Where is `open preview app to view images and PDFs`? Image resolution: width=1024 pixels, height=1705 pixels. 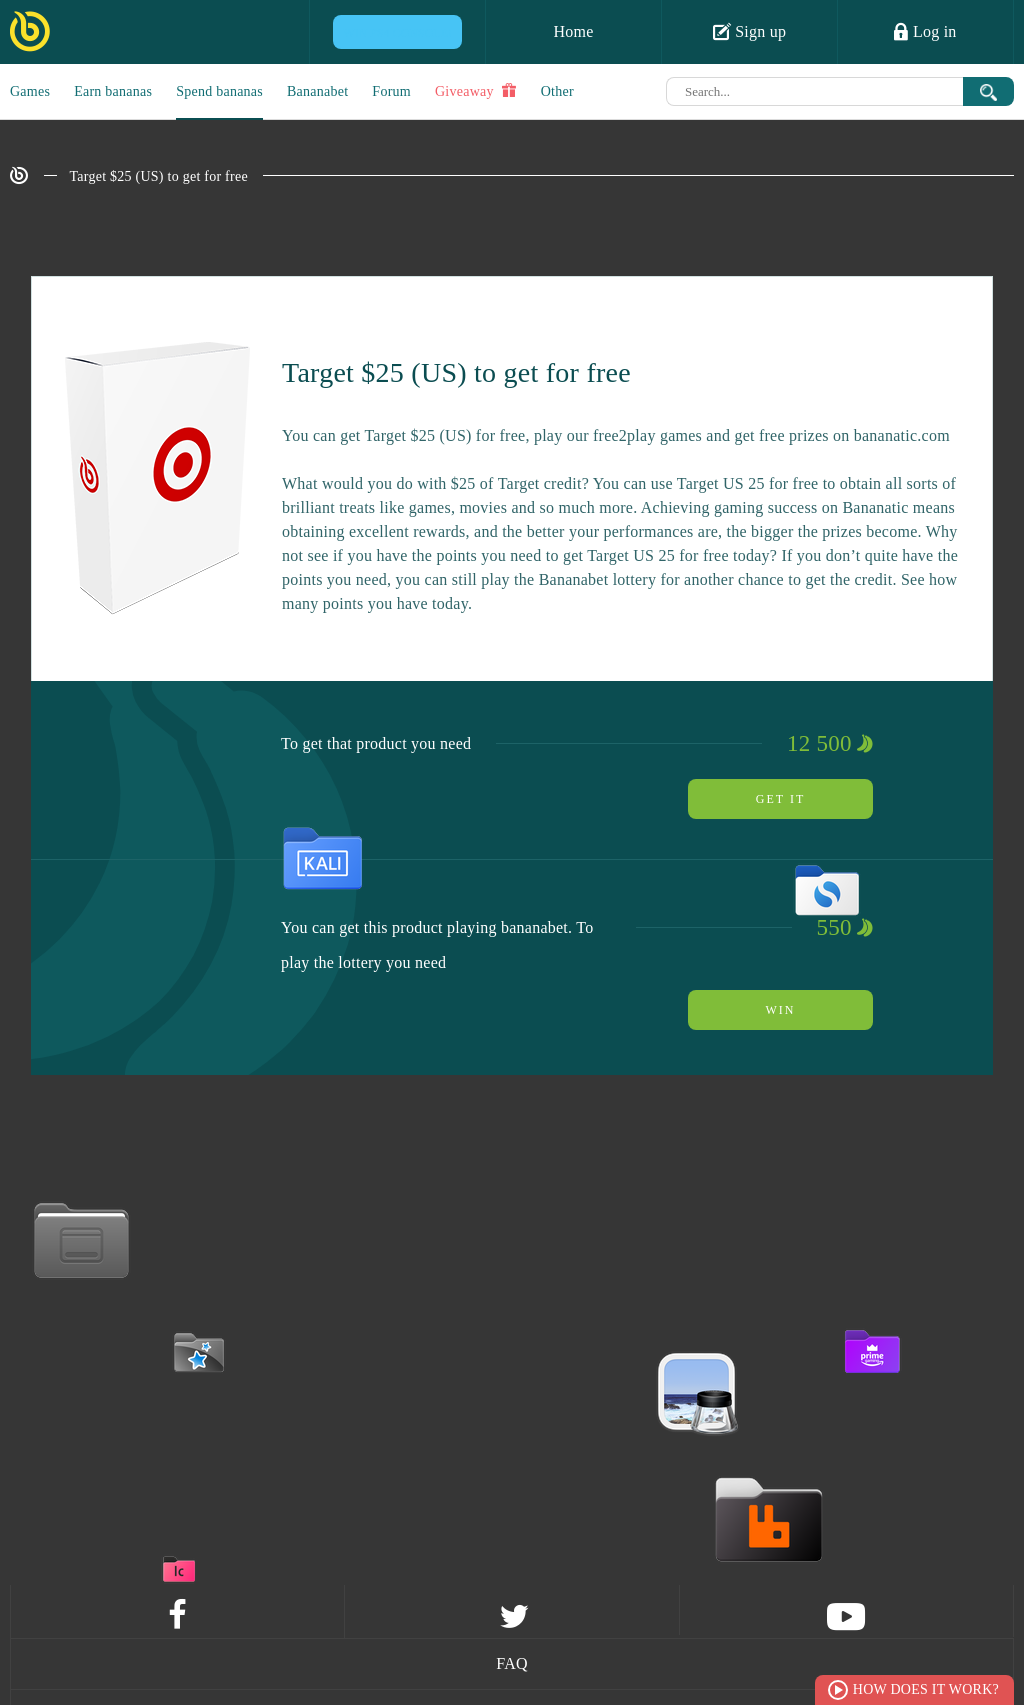
open preview app to view images and PDFs is located at coordinates (696, 1391).